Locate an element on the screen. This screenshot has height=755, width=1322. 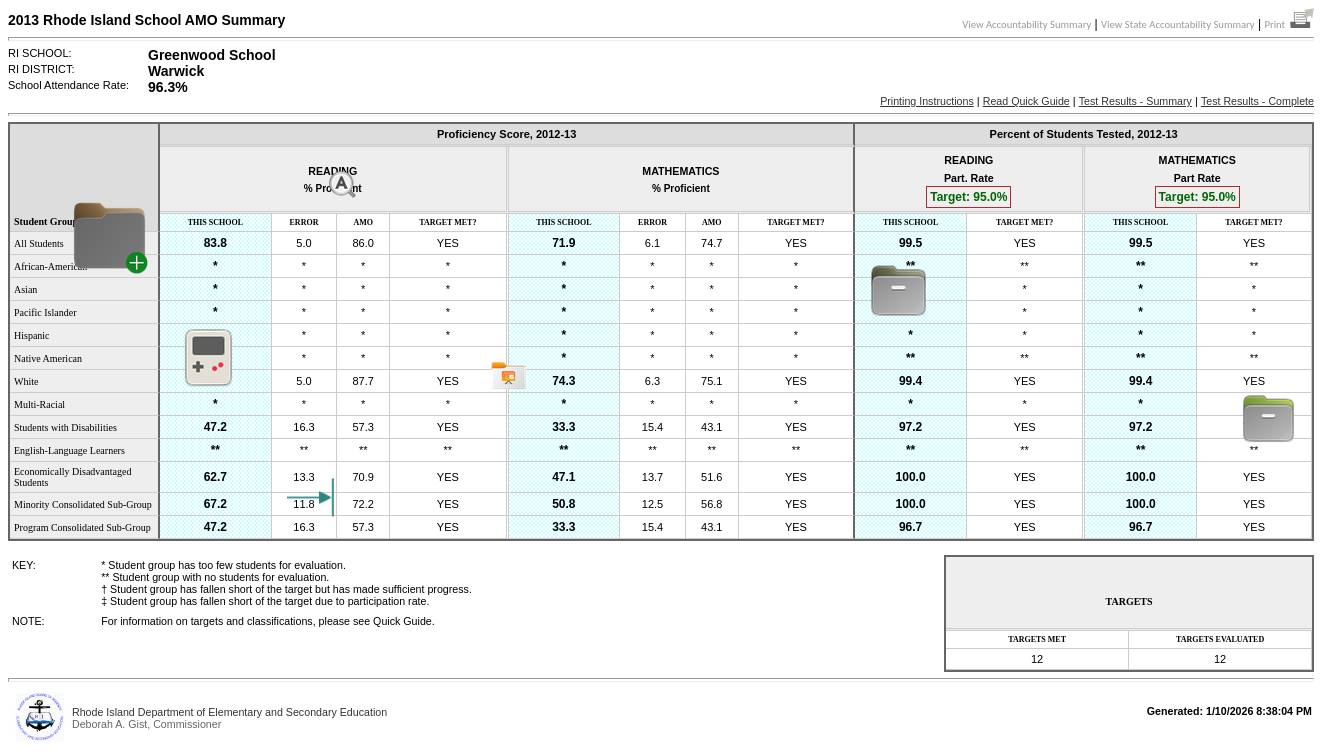
open the file manager application is located at coordinates (898, 290).